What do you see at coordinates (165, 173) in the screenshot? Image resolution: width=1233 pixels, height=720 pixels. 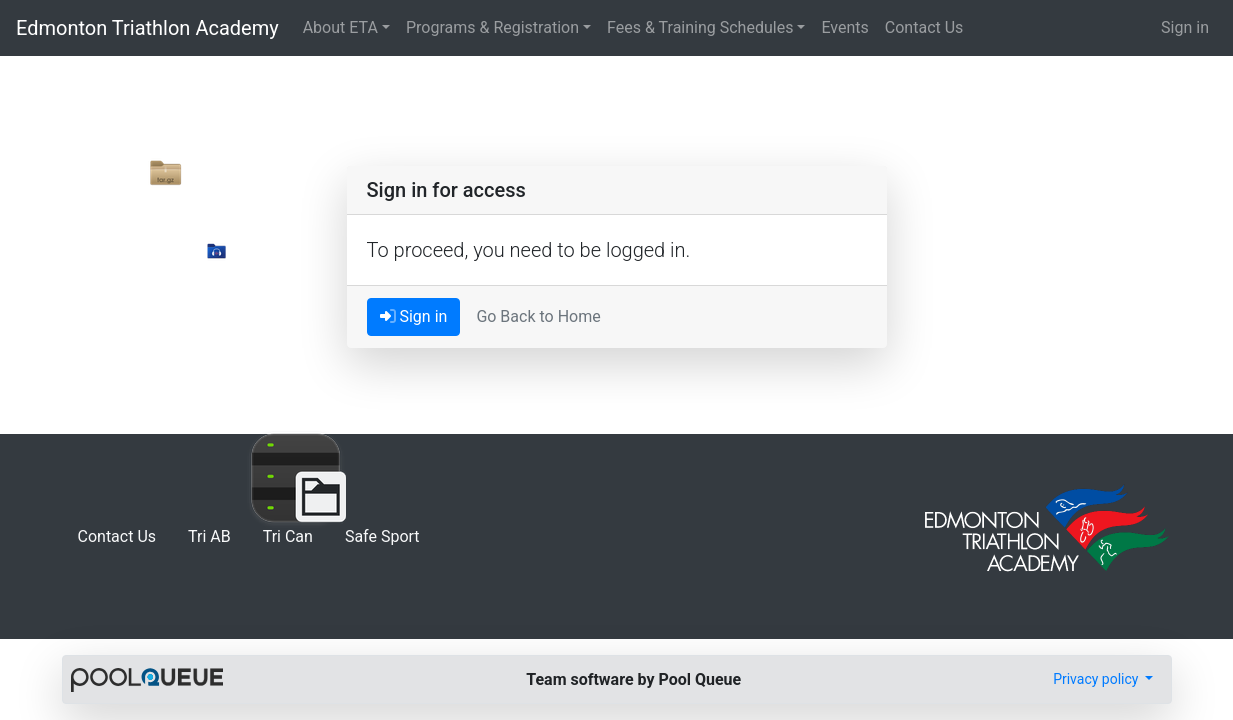 I see `folder containing tar.gz compressed archive files` at bounding box center [165, 173].